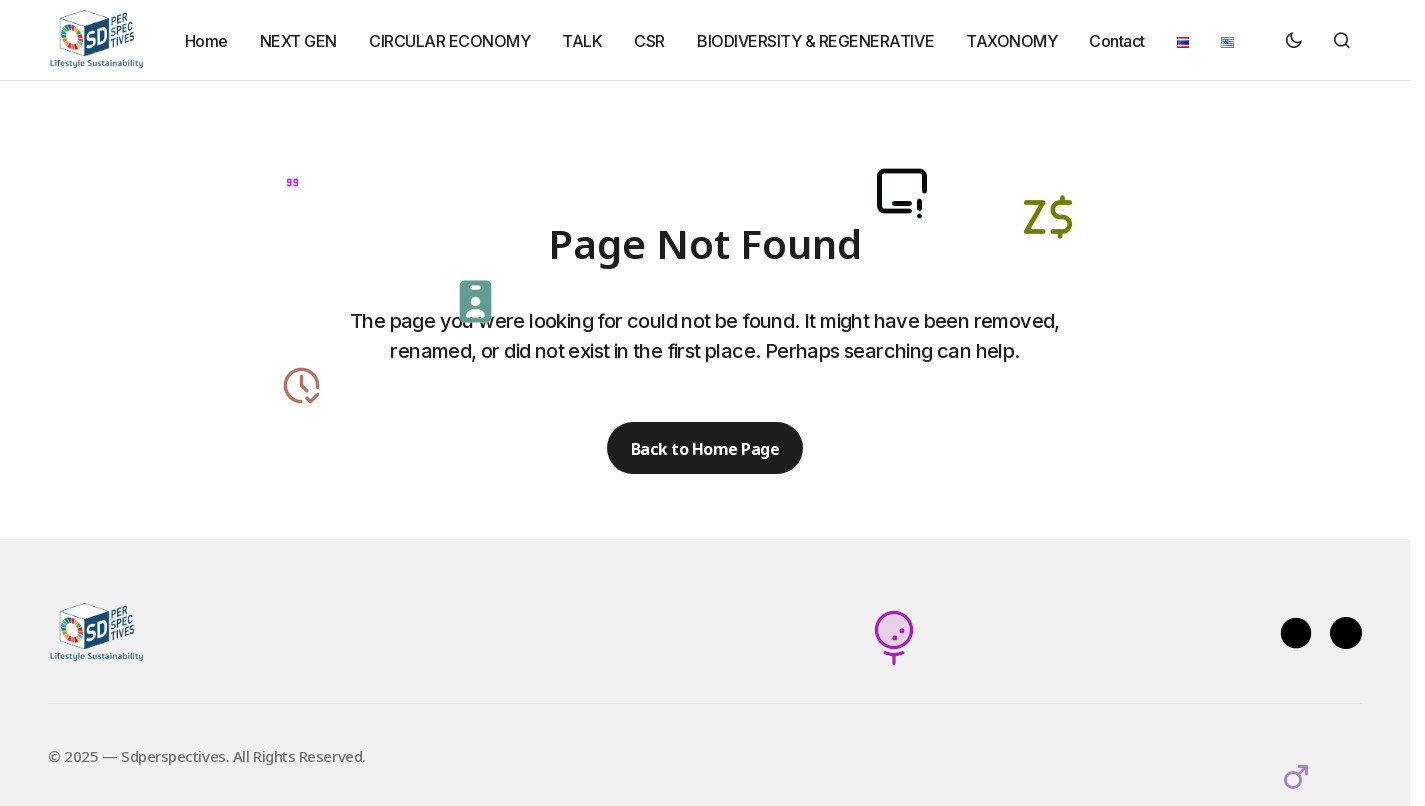 The width and height of the screenshot is (1425, 806). I want to click on access golf-related features or content, so click(894, 637).